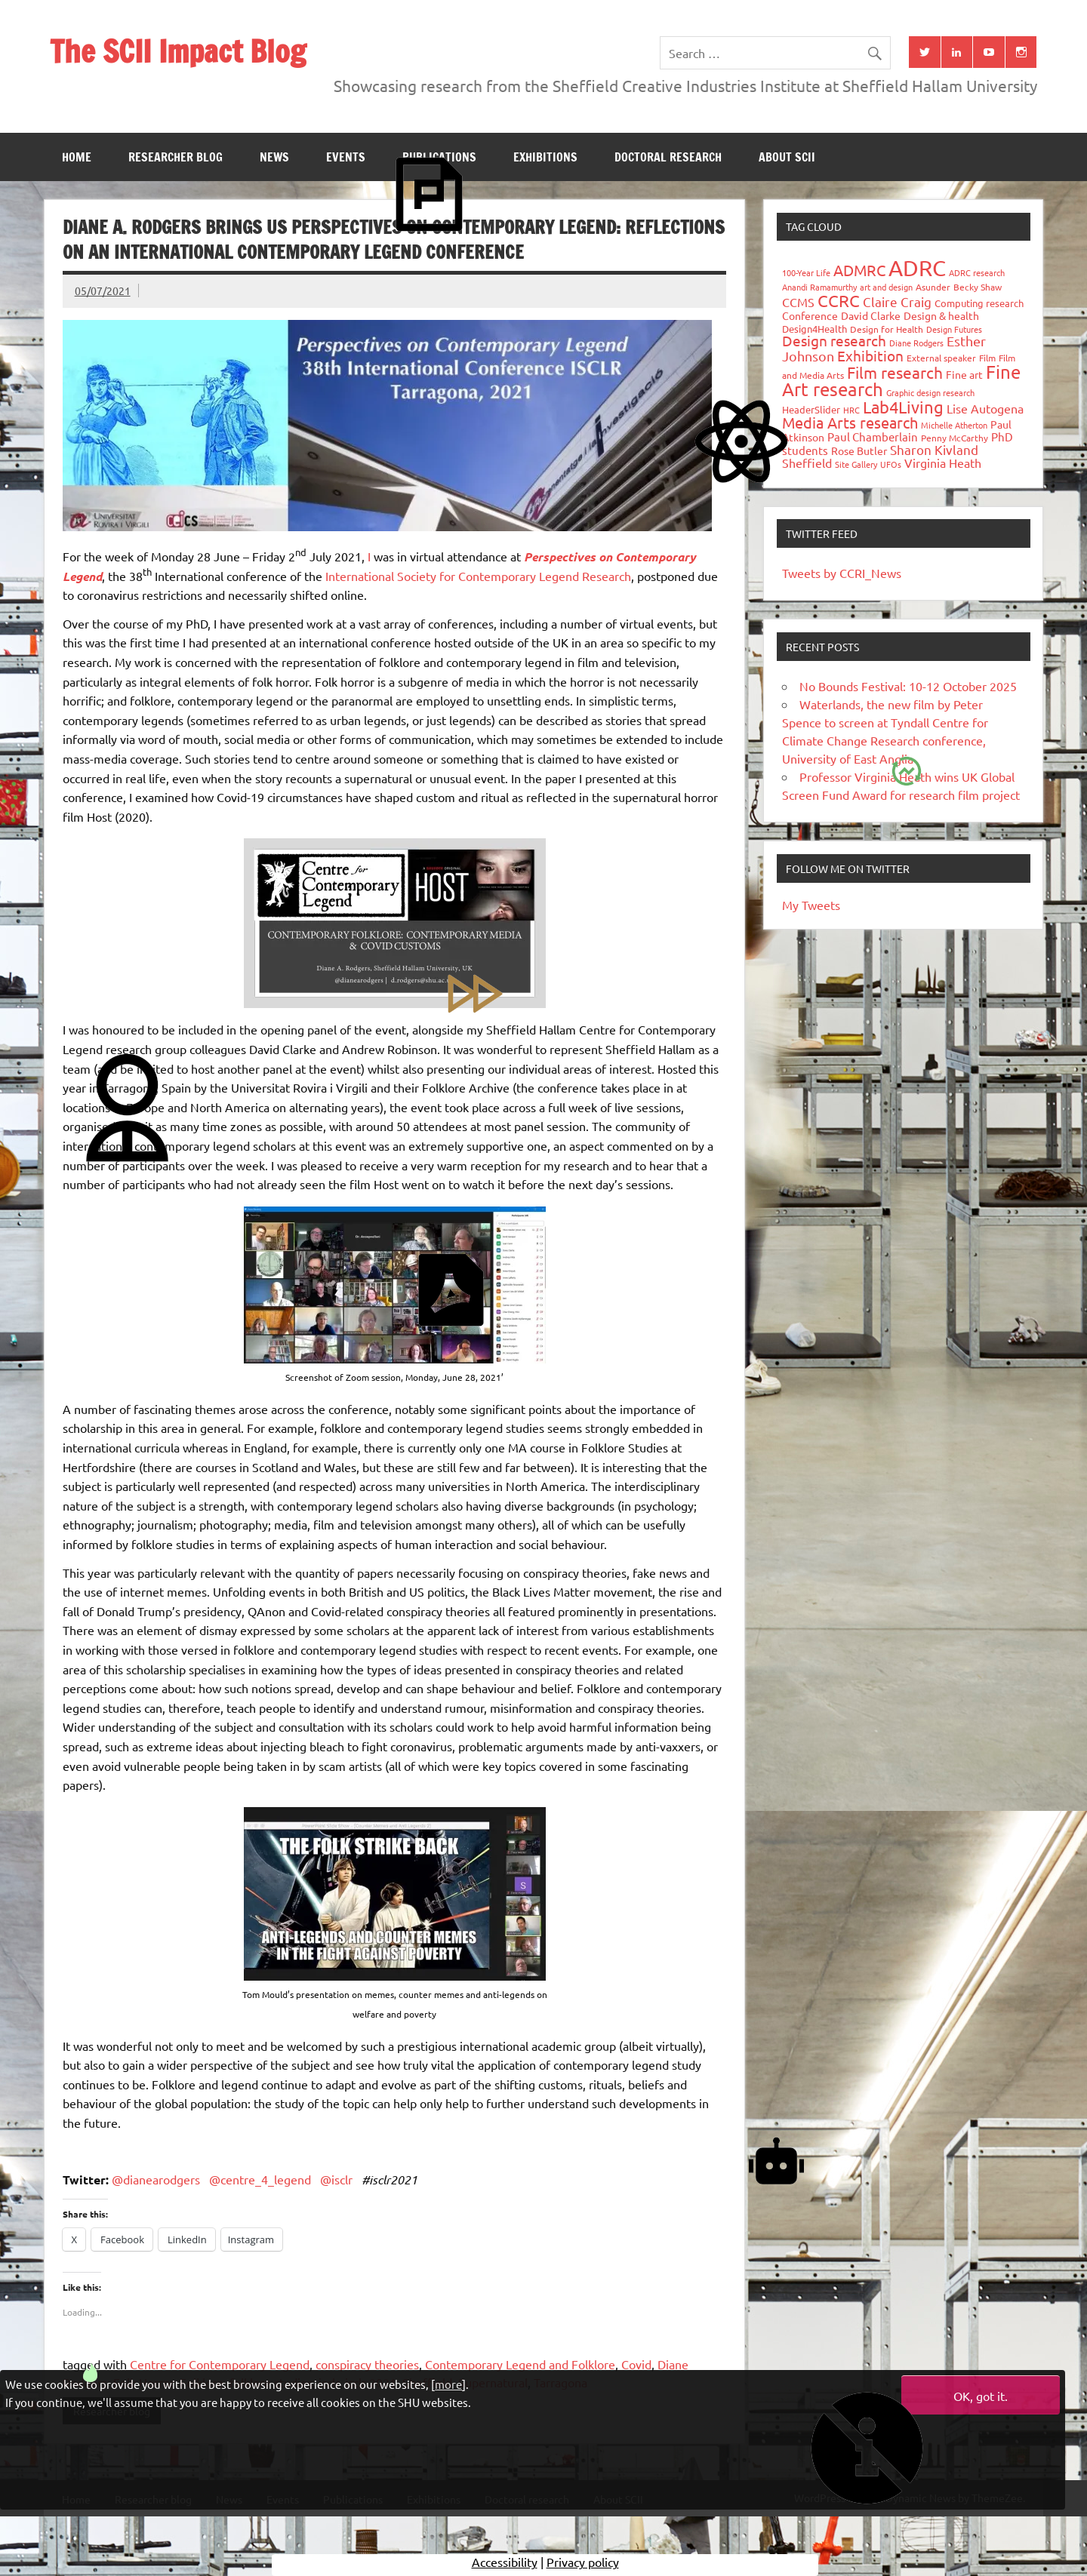 The image size is (1087, 2576). Describe the element at coordinates (776, 2163) in the screenshot. I see `access AI assistant or chatbot features` at that location.